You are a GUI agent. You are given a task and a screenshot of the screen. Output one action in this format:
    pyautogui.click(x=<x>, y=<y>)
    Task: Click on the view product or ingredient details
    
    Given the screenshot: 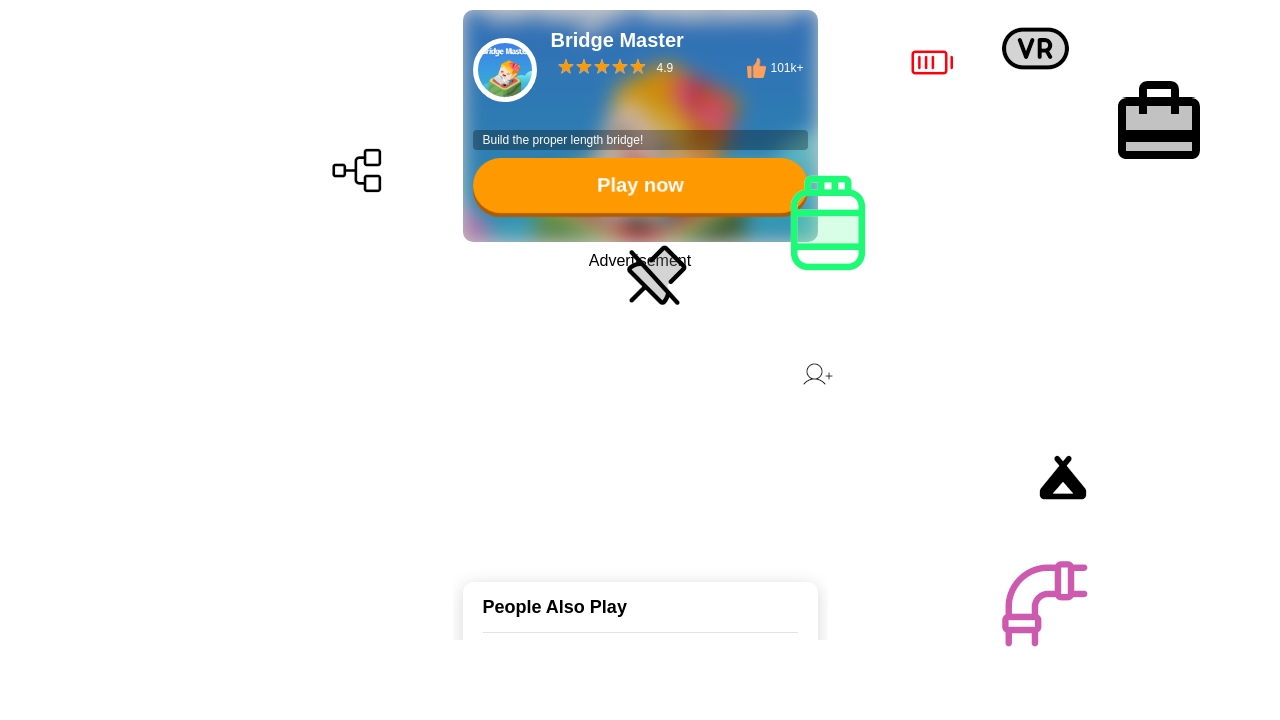 What is the action you would take?
    pyautogui.click(x=828, y=223)
    